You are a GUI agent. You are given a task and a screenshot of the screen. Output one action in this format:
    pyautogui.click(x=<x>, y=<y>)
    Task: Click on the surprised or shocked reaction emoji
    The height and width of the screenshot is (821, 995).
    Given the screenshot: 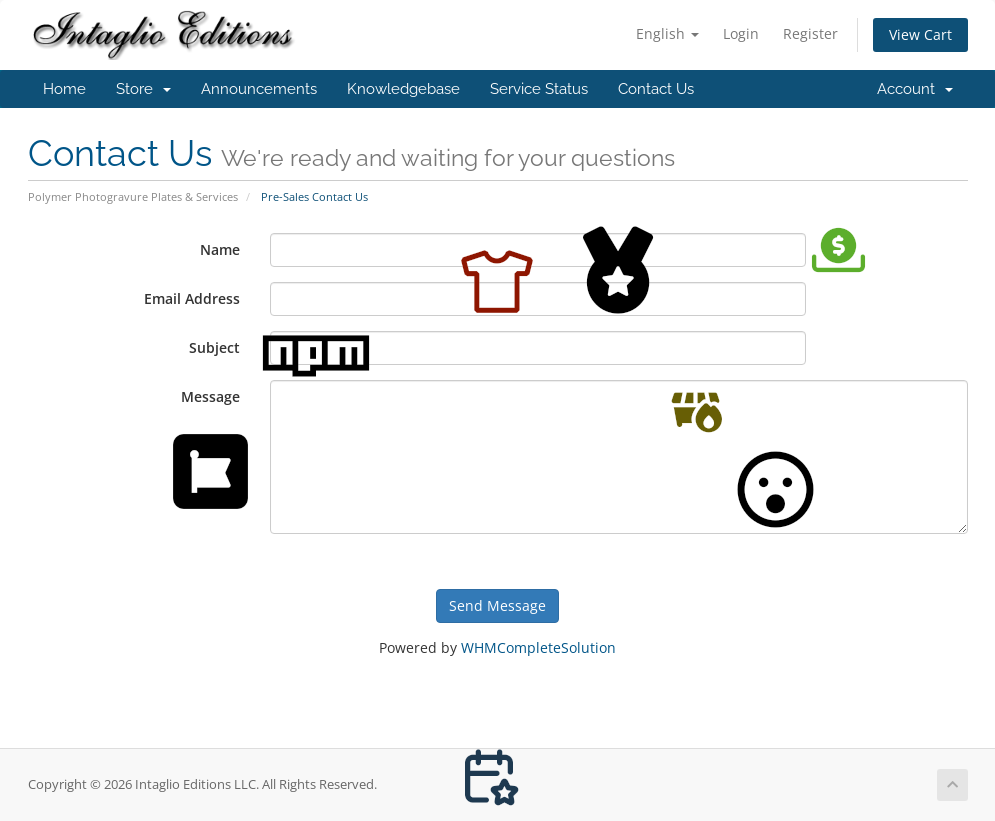 What is the action you would take?
    pyautogui.click(x=775, y=489)
    